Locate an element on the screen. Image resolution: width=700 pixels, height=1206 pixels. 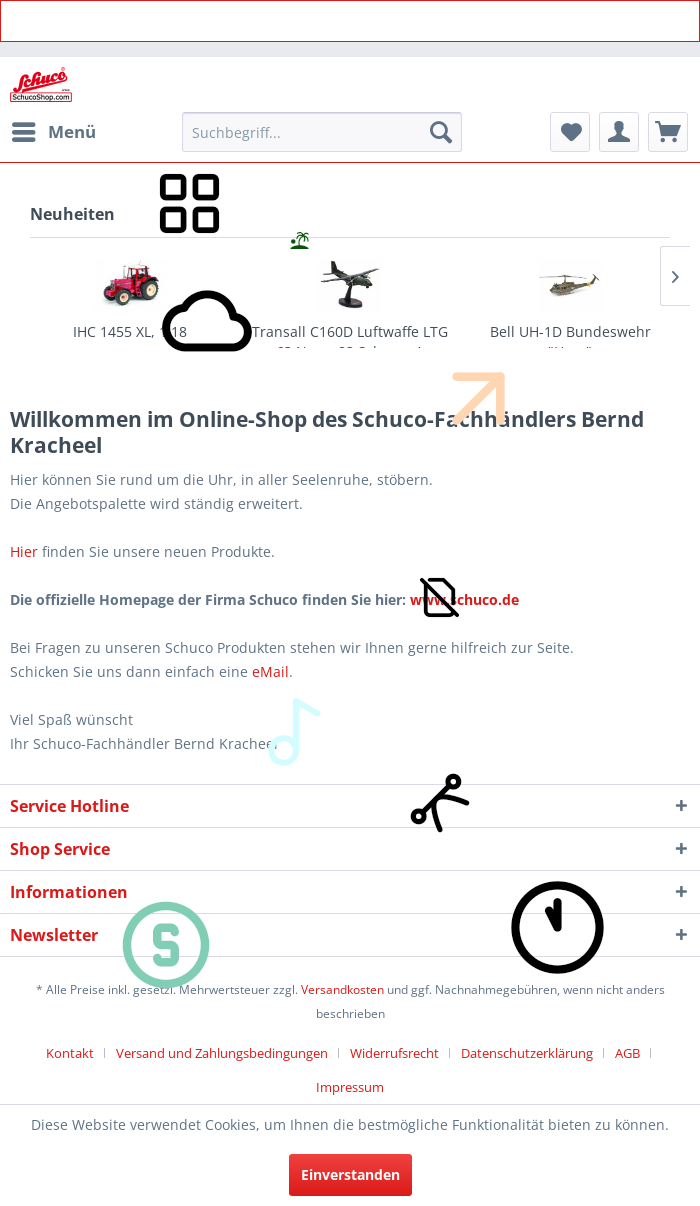
access microsoft onedrive cloud storage is located at coordinates (207, 323).